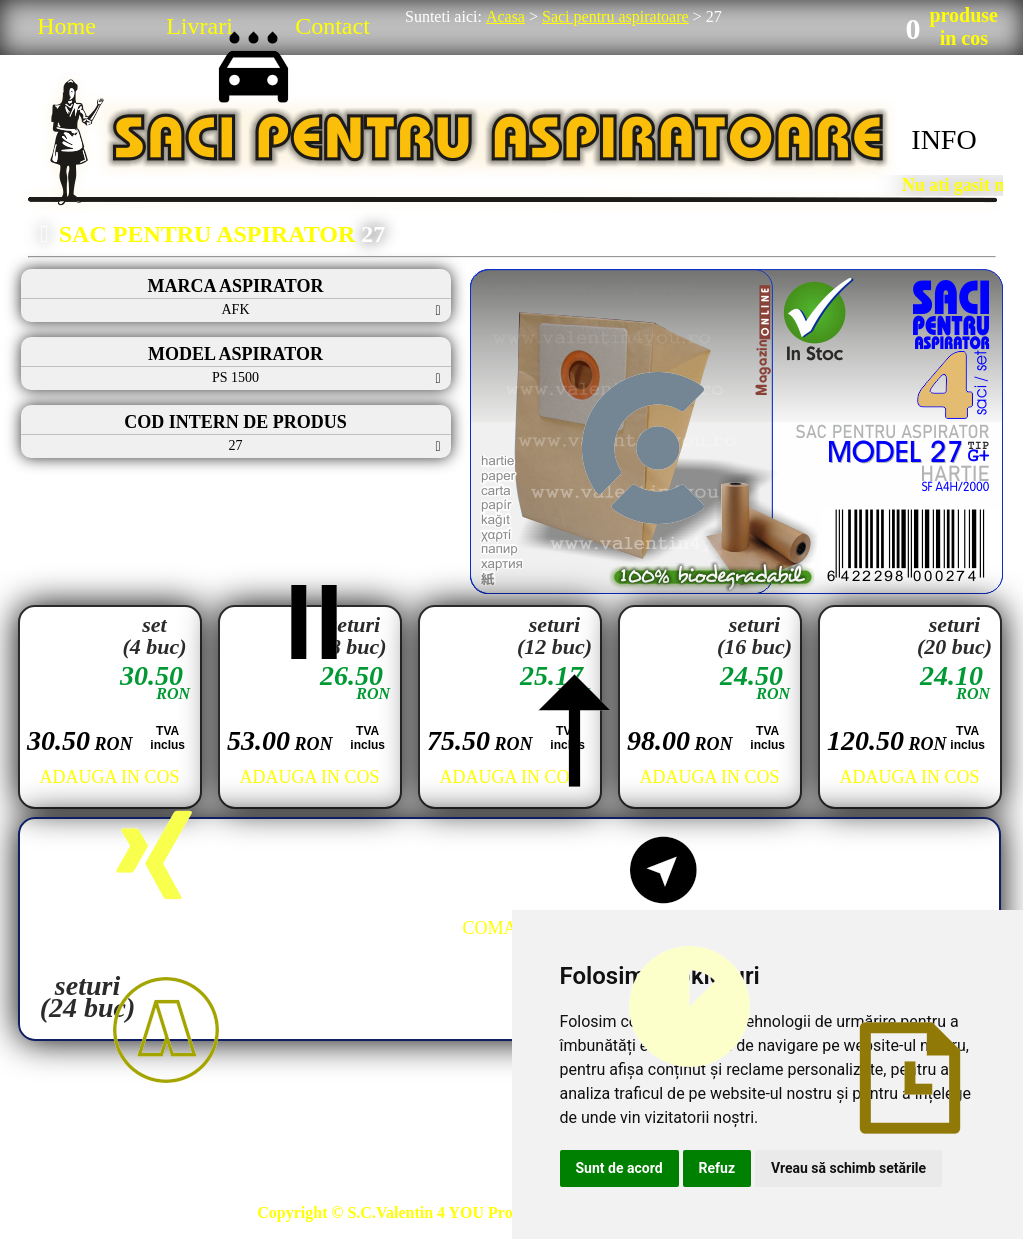 The width and height of the screenshot is (1023, 1239). What do you see at coordinates (660, 870) in the screenshot?
I see `open discover or explore feature` at bounding box center [660, 870].